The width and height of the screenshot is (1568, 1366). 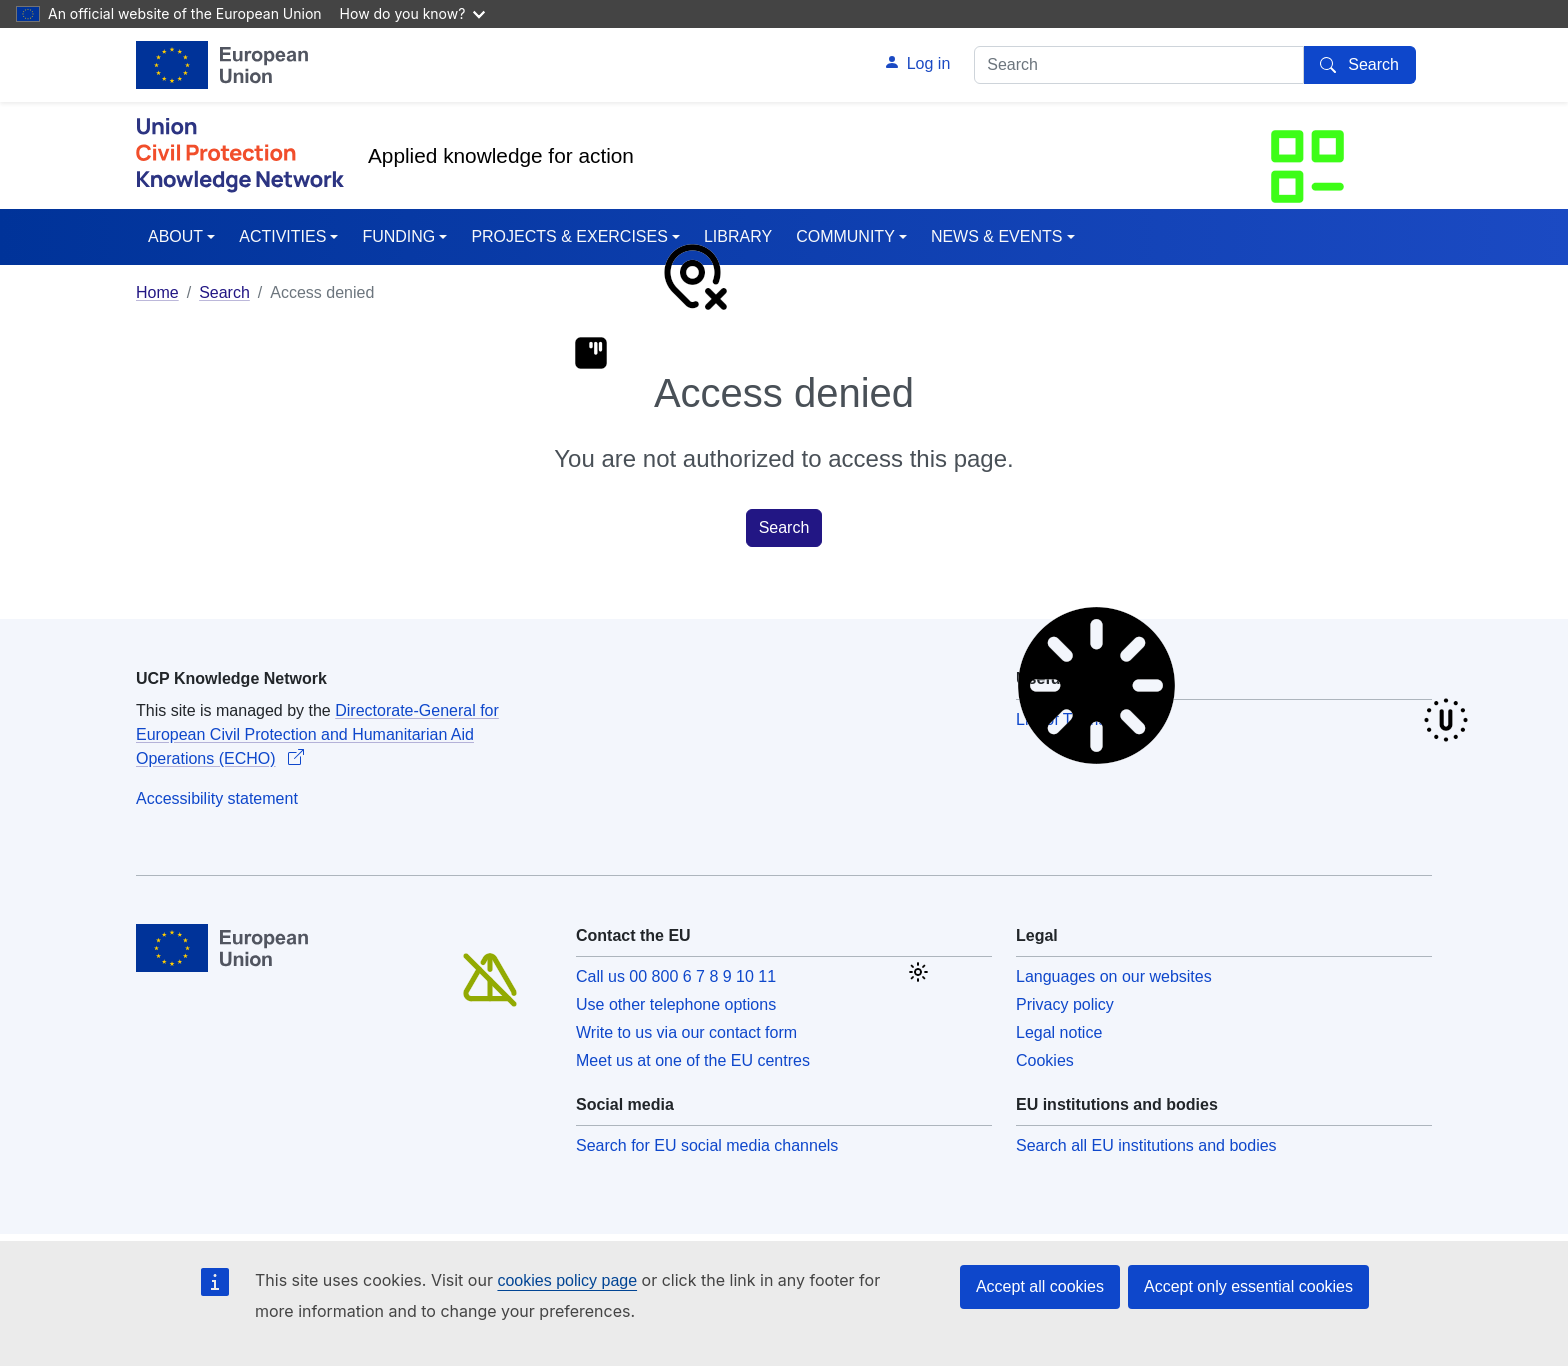 I want to click on align content to top-right corner, so click(x=591, y=353).